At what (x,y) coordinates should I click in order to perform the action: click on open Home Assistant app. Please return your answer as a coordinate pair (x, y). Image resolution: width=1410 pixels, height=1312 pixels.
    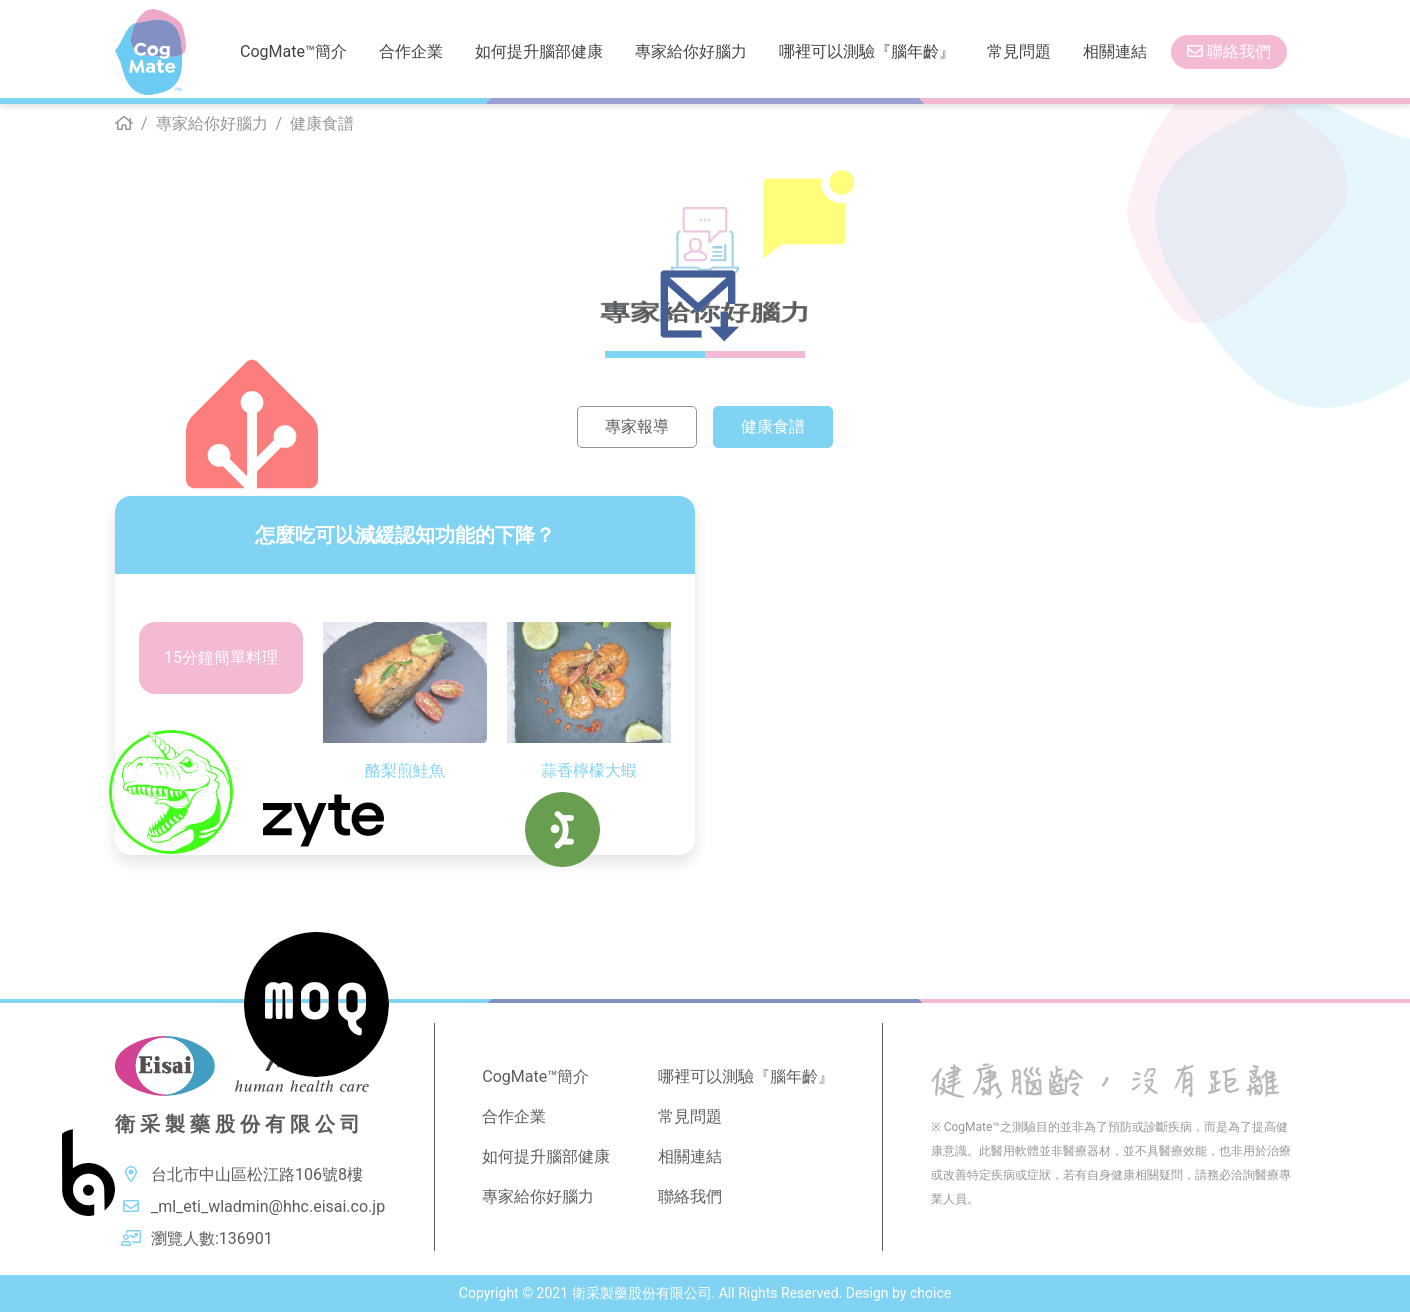
    Looking at the image, I should click on (252, 424).